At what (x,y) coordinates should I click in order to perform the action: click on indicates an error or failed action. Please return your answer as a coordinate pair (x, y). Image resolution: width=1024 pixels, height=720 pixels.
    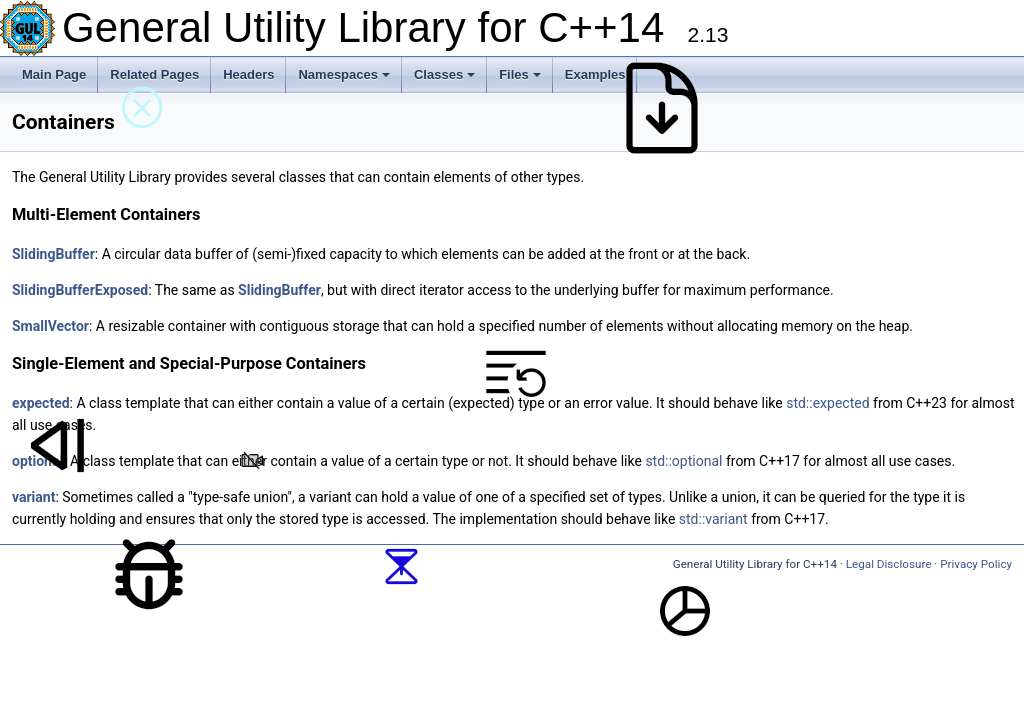
    Looking at the image, I should click on (142, 107).